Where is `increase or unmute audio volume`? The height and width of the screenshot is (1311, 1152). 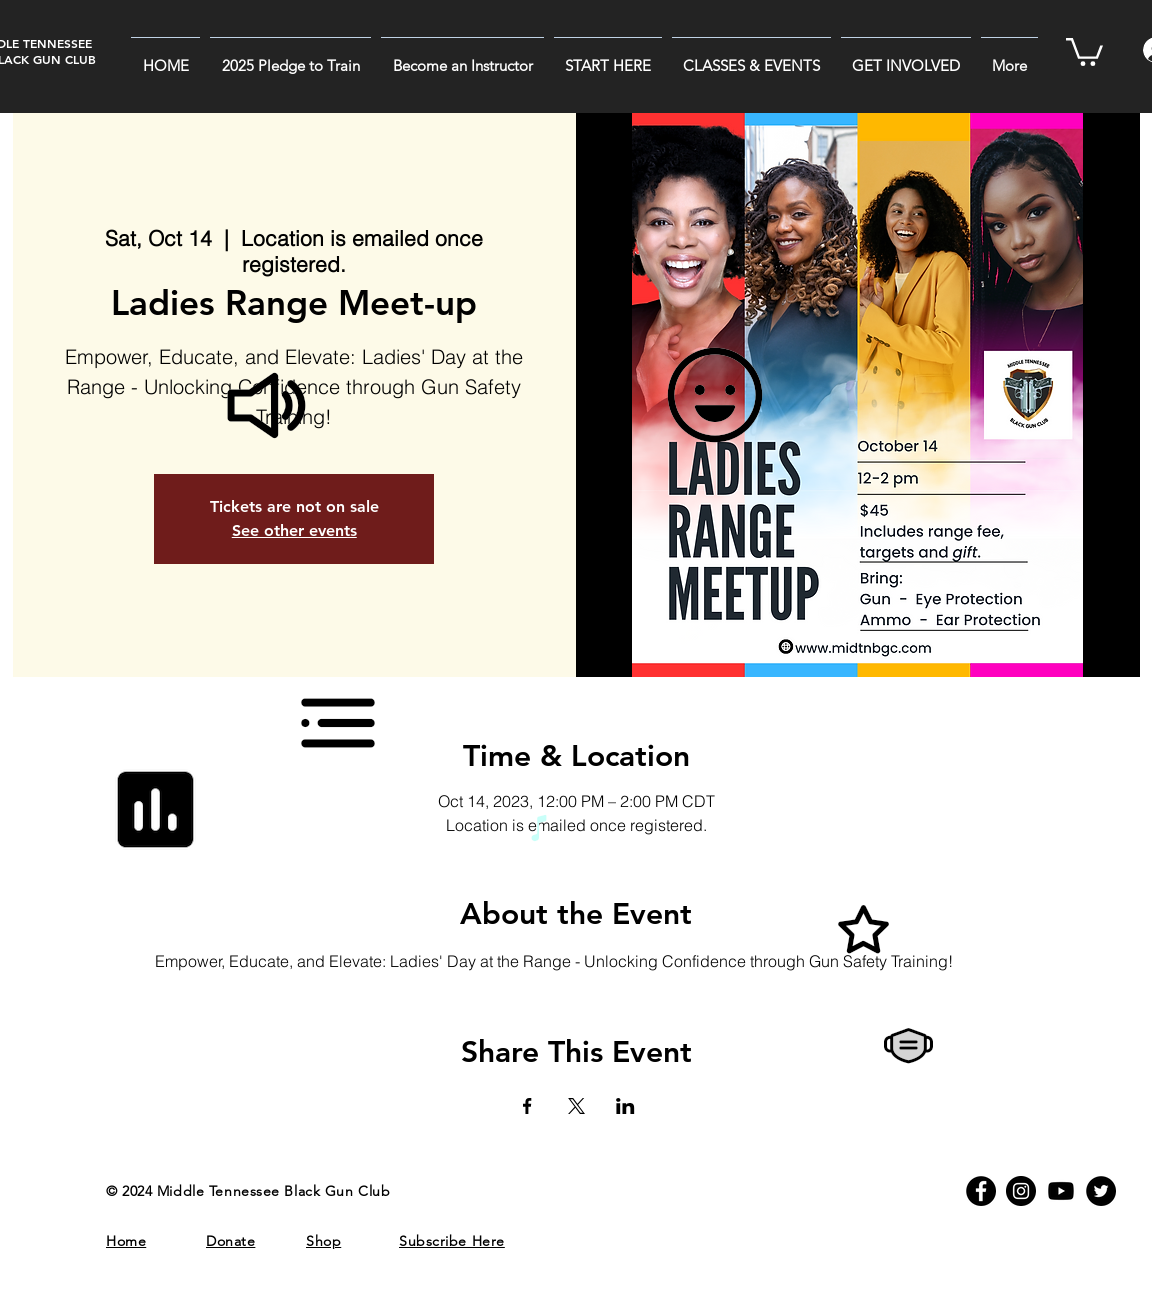 increase or unmute audio volume is located at coordinates (265, 405).